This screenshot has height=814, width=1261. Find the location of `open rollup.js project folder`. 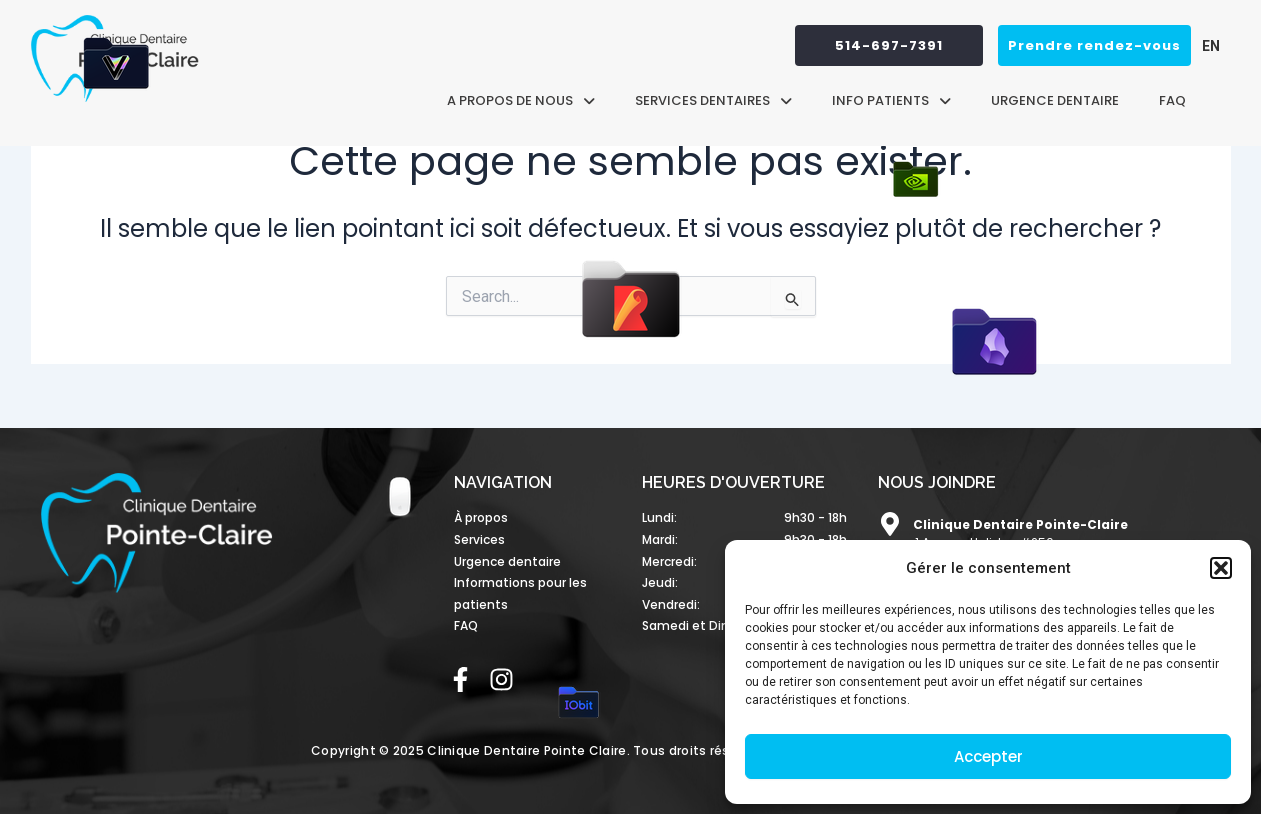

open rollup.js project folder is located at coordinates (630, 301).